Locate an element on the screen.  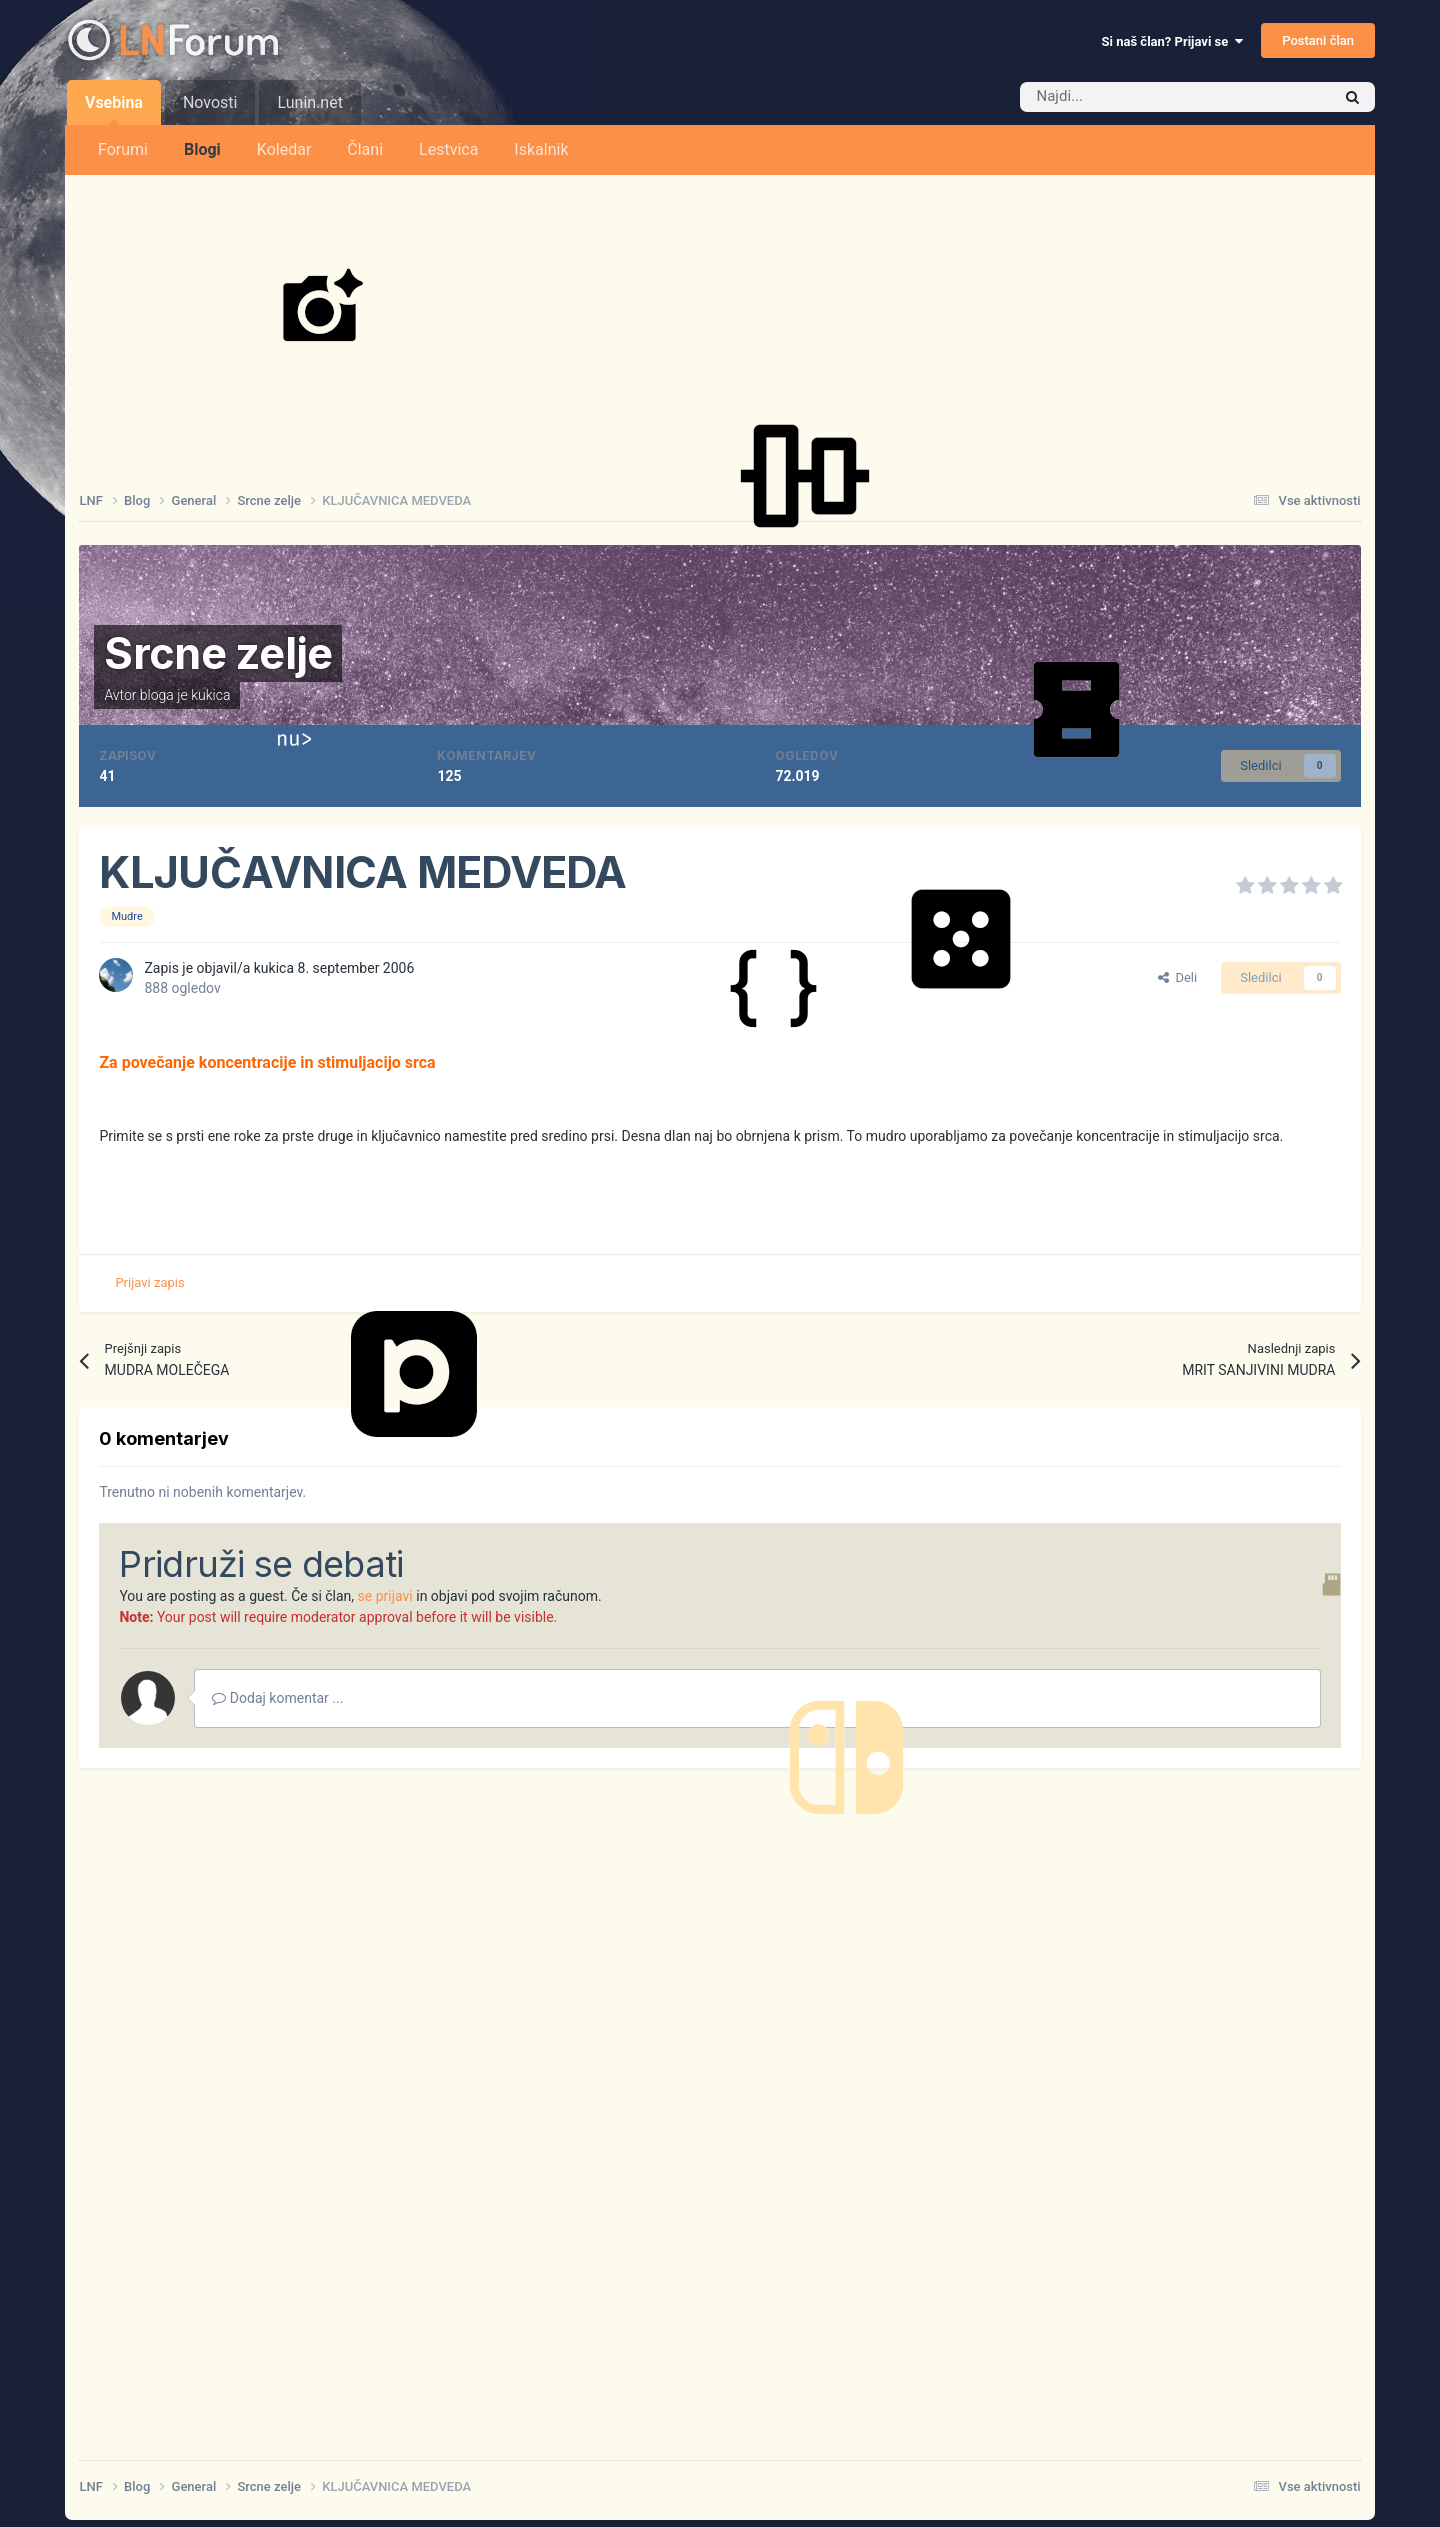
align items to vertical center is located at coordinates (805, 476).